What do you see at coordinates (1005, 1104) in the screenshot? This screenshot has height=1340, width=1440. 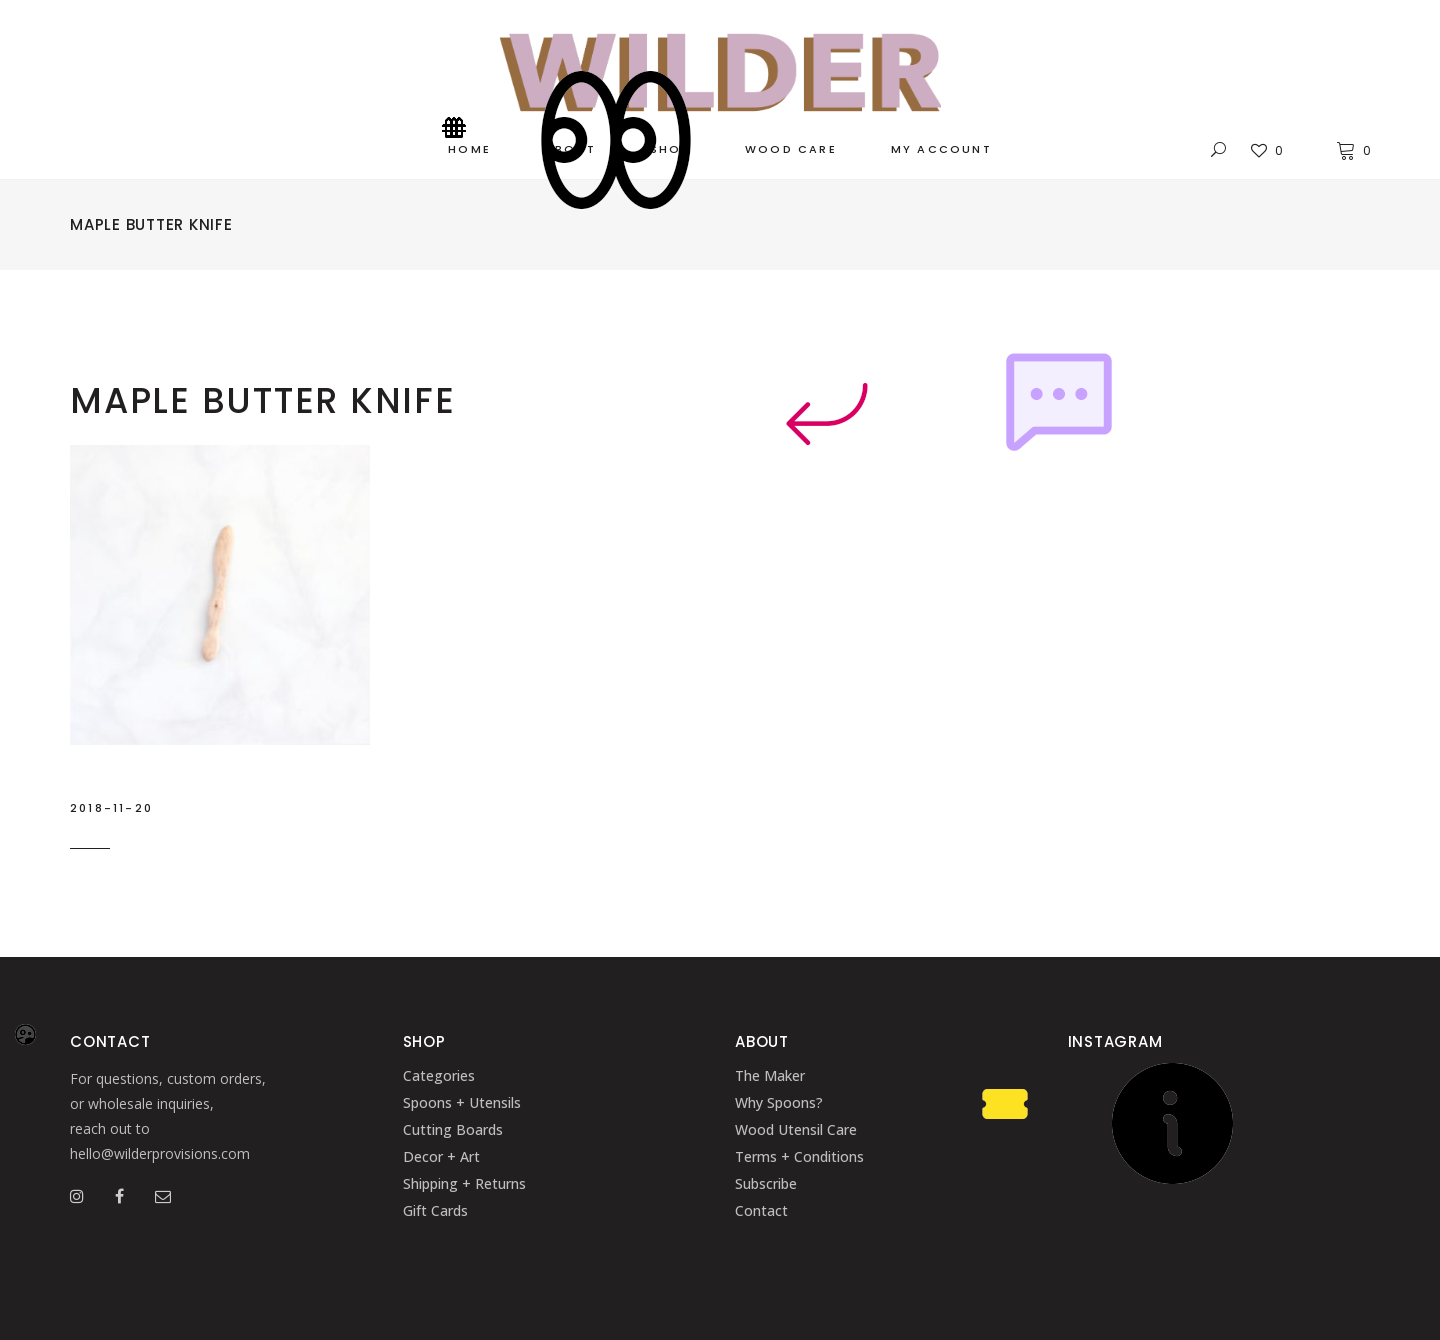 I see `access your tickets or passes` at bounding box center [1005, 1104].